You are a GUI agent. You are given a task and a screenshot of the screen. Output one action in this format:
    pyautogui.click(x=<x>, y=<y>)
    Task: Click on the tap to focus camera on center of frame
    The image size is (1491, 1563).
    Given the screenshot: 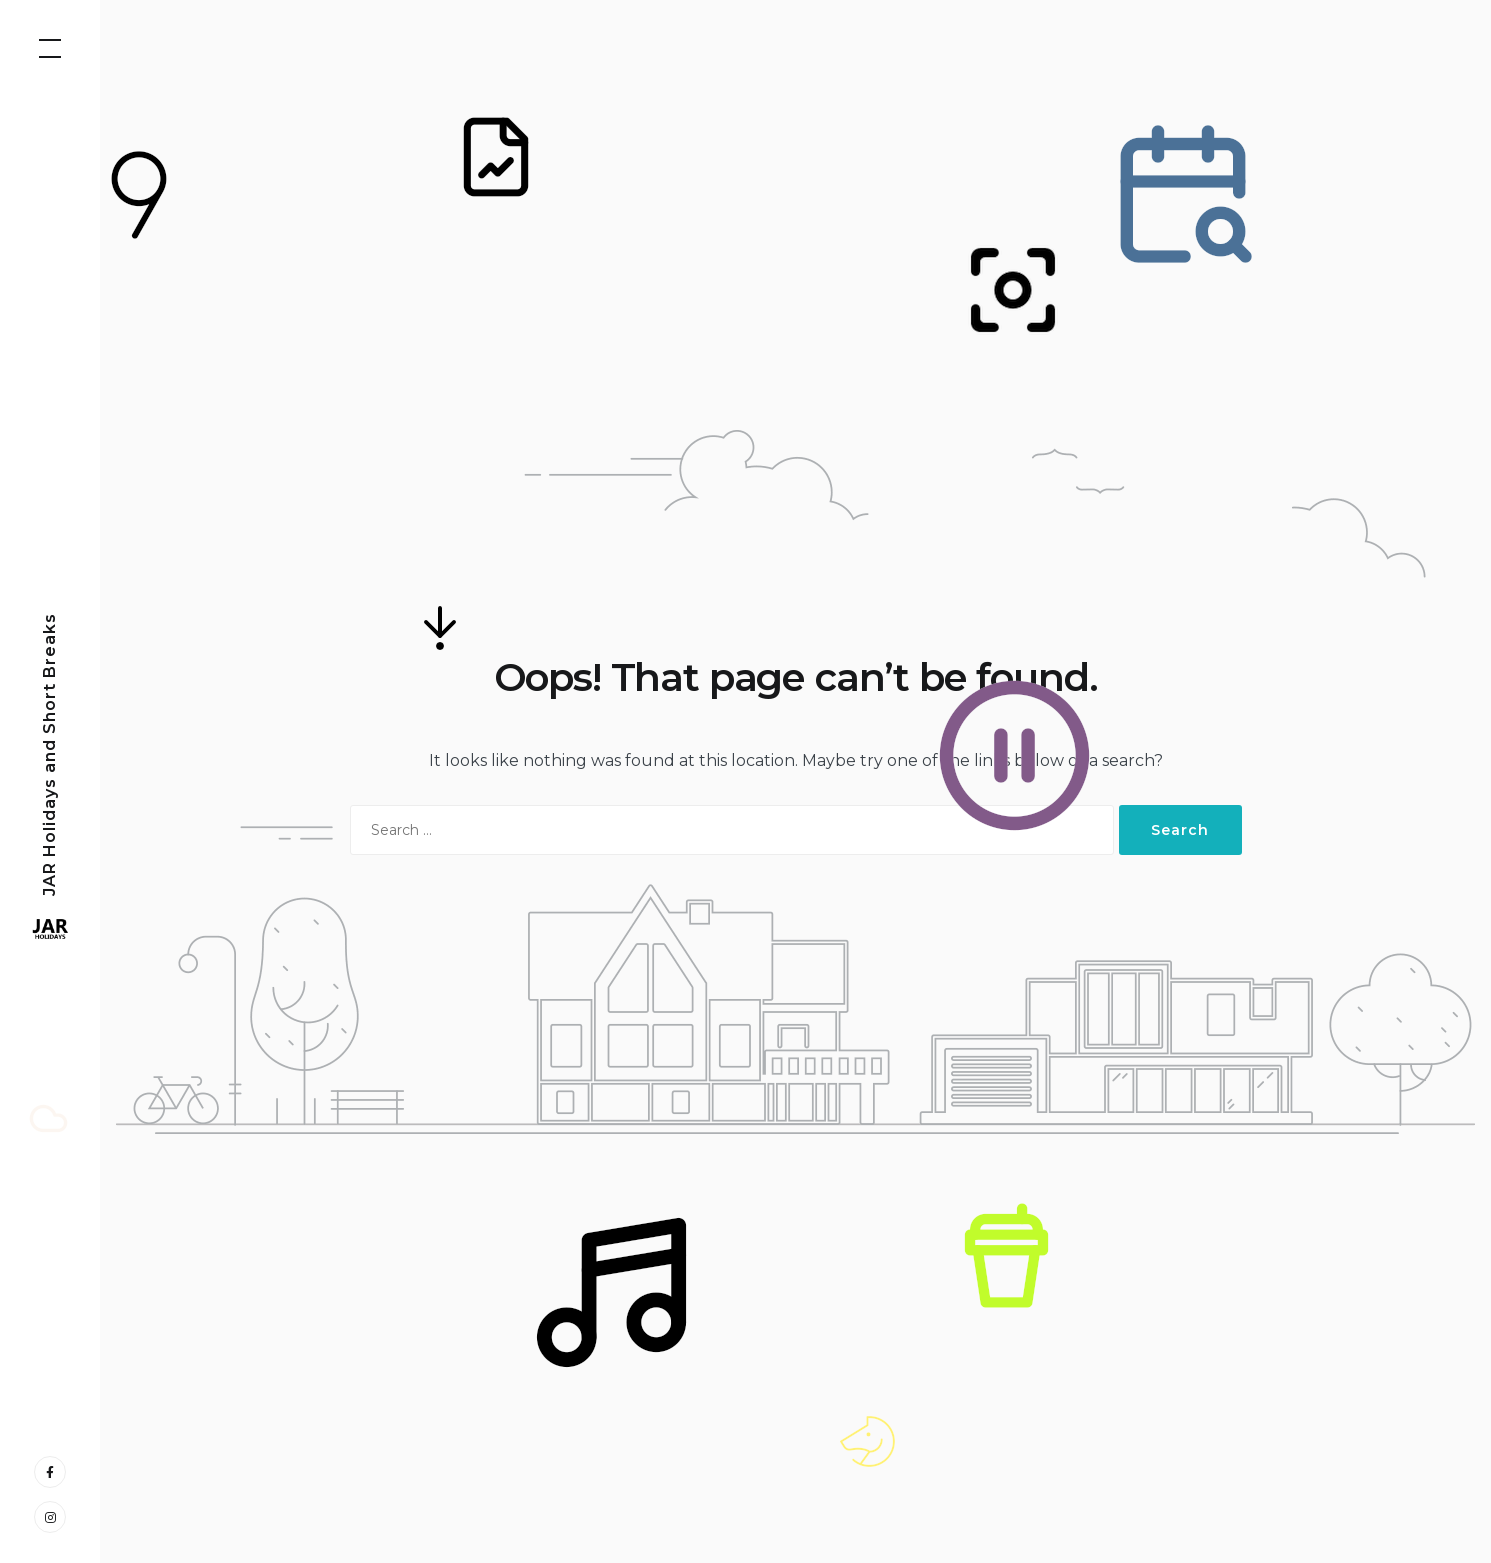 What is the action you would take?
    pyautogui.click(x=1013, y=290)
    